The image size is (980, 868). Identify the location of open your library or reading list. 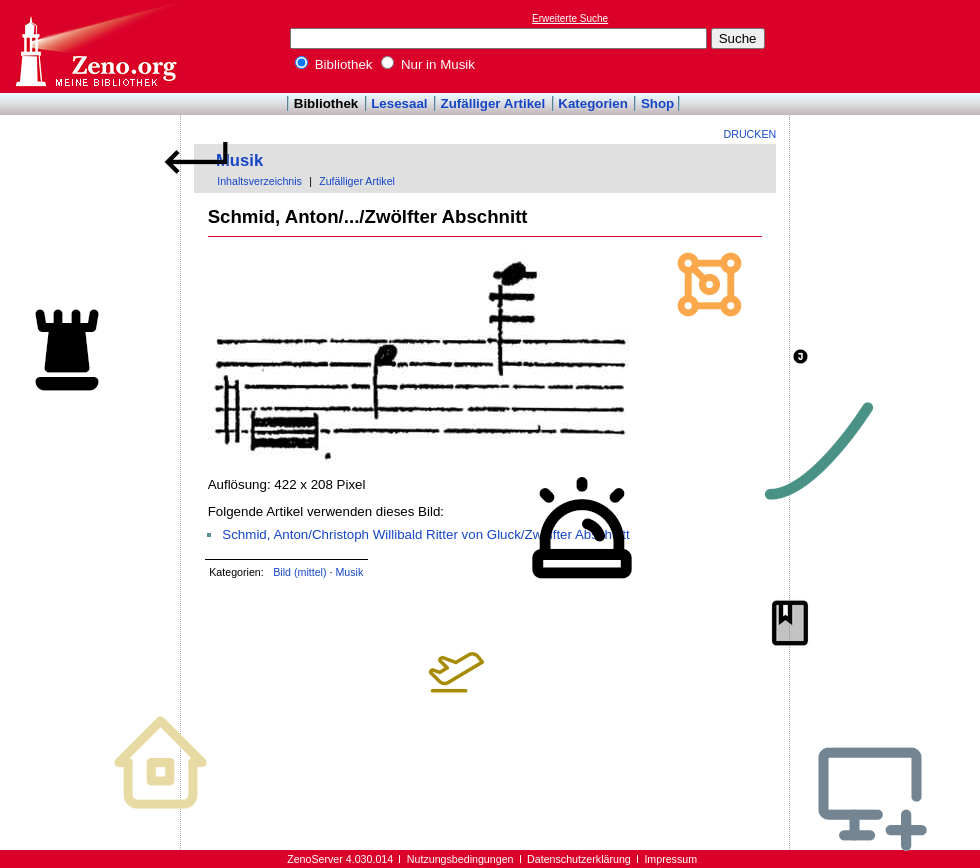
(790, 623).